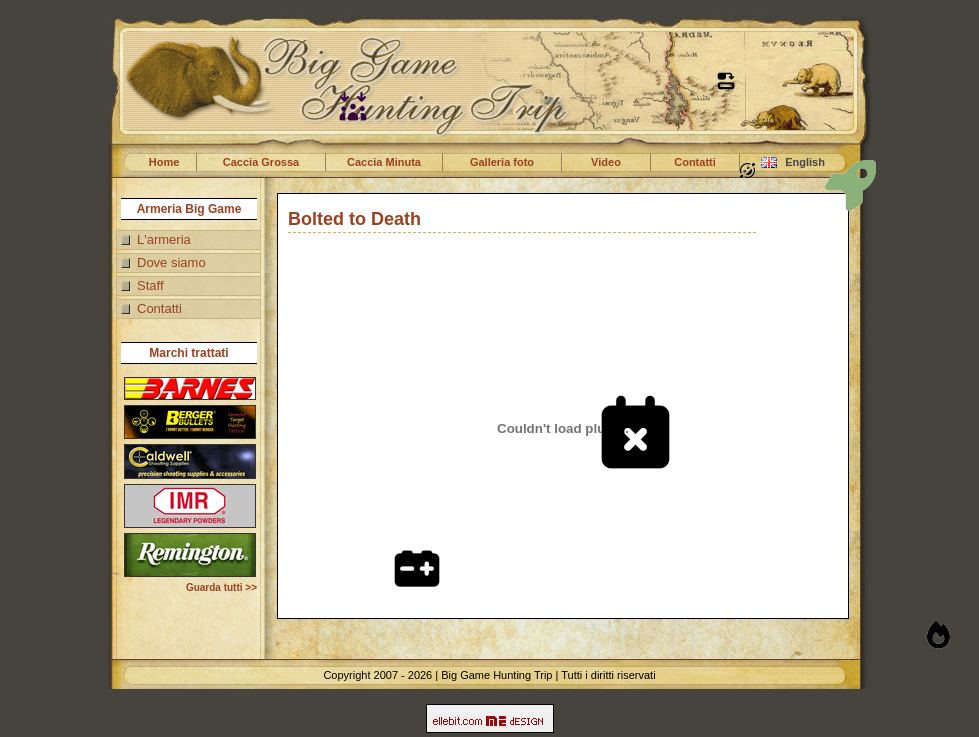 This screenshot has width=979, height=737. What do you see at coordinates (852, 183) in the screenshot?
I see `launch or deploy an application` at bounding box center [852, 183].